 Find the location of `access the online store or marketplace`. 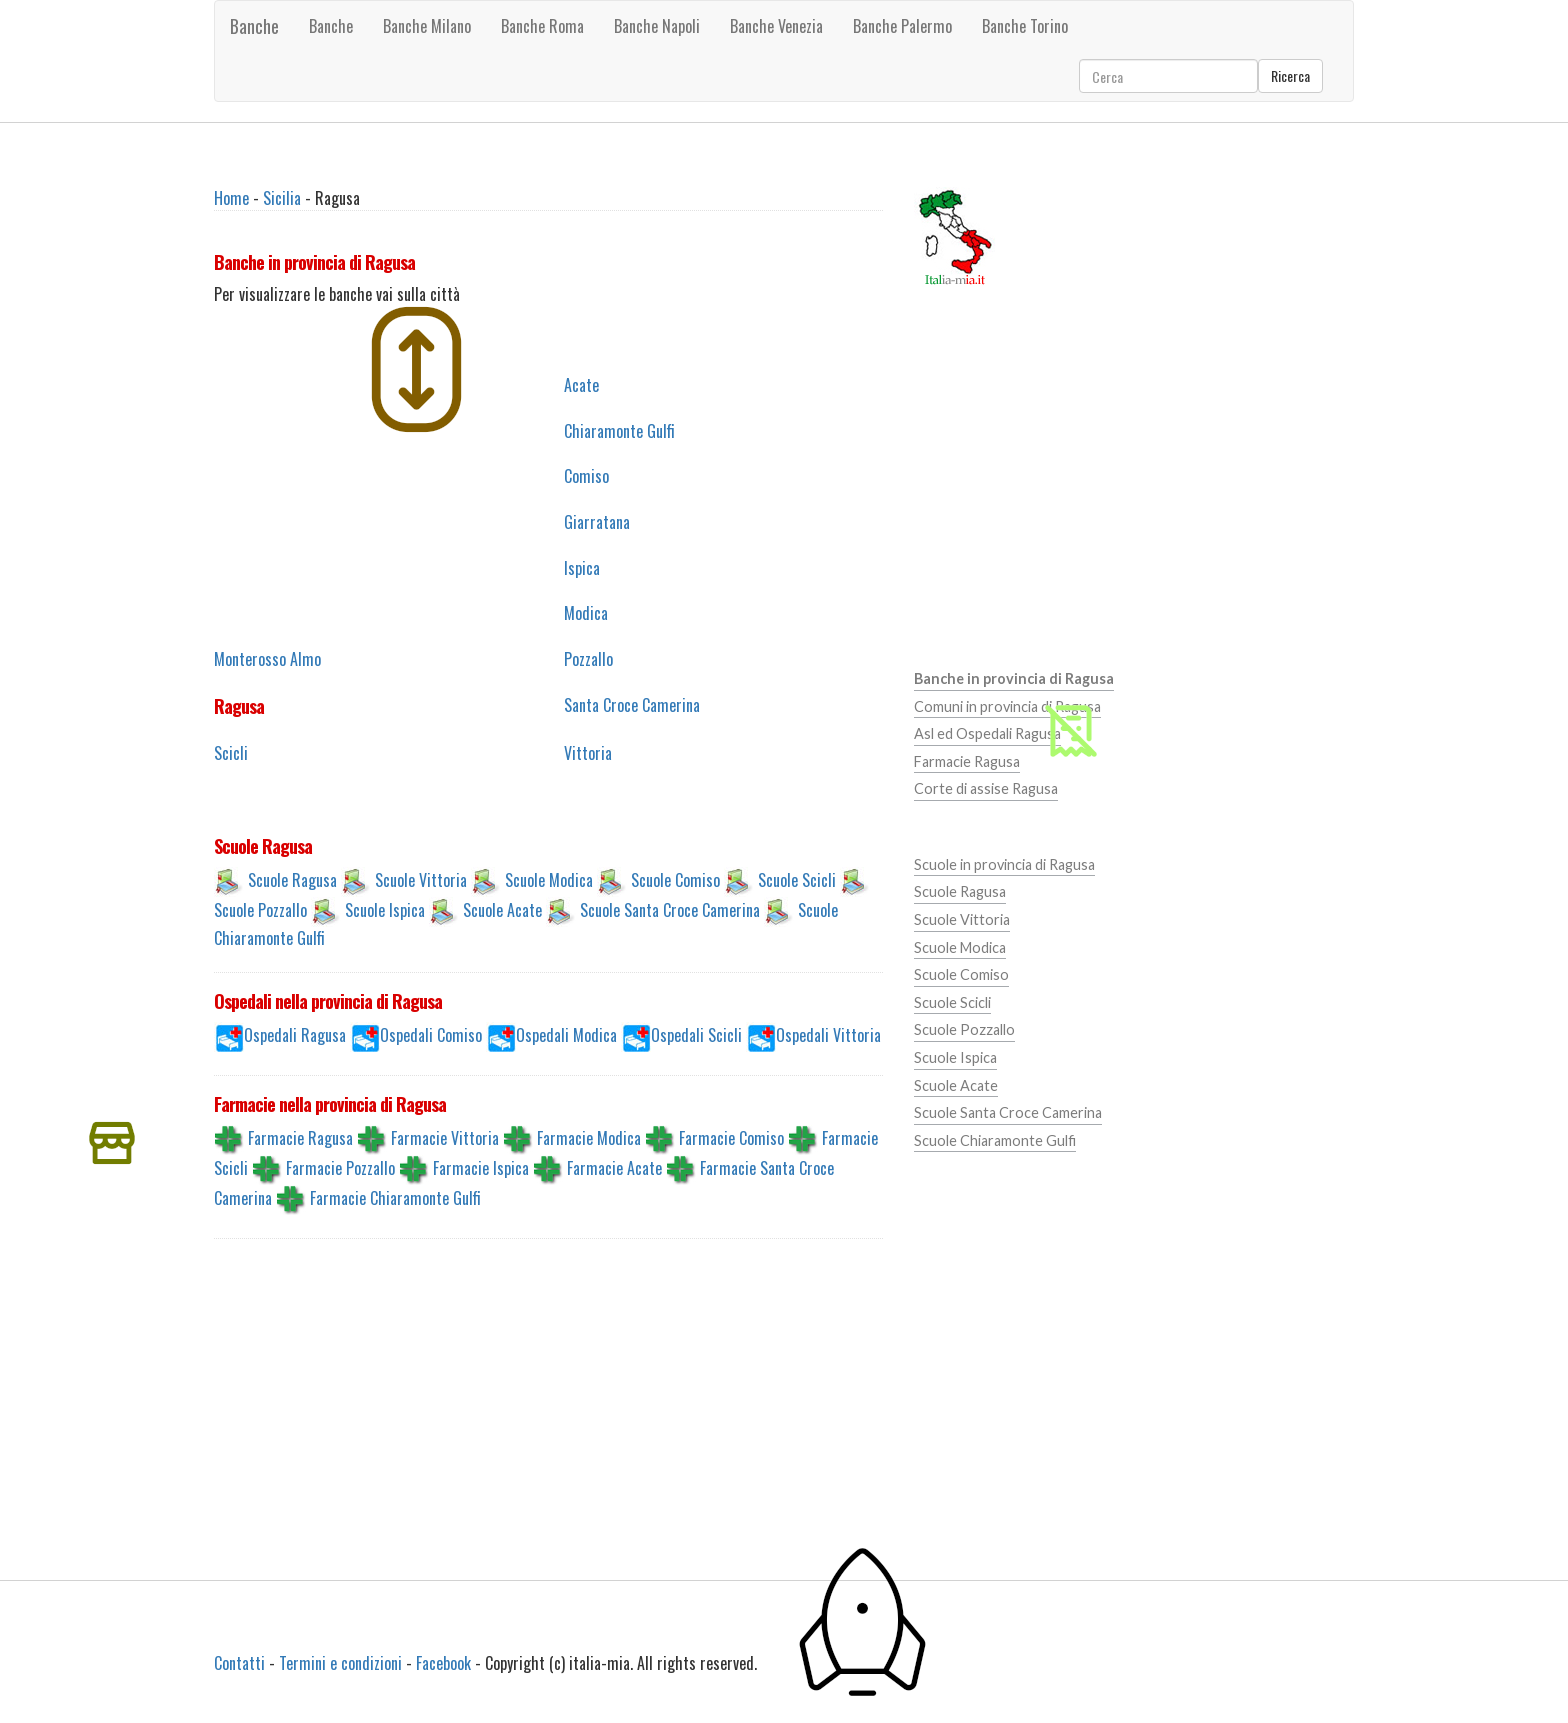

access the online store or marketplace is located at coordinates (112, 1143).